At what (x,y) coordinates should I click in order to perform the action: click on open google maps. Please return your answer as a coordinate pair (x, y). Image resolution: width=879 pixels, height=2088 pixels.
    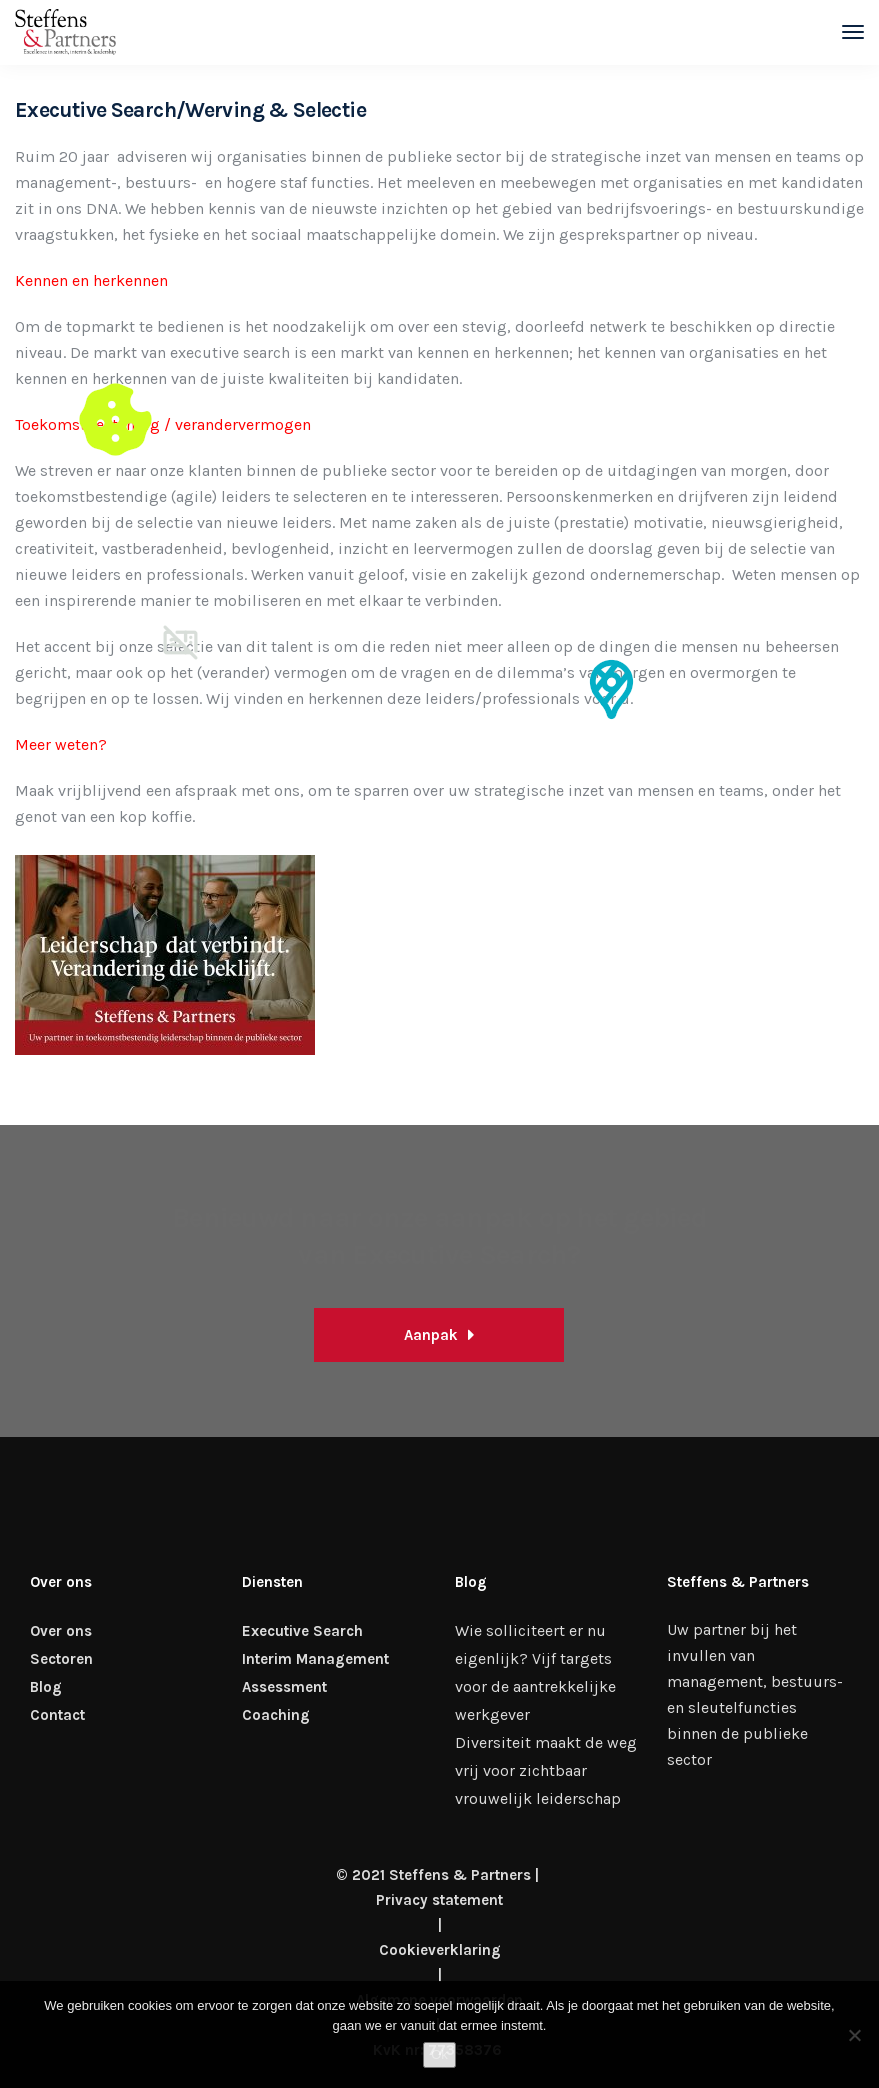
    Looking at the image, I should click on (611, 689).